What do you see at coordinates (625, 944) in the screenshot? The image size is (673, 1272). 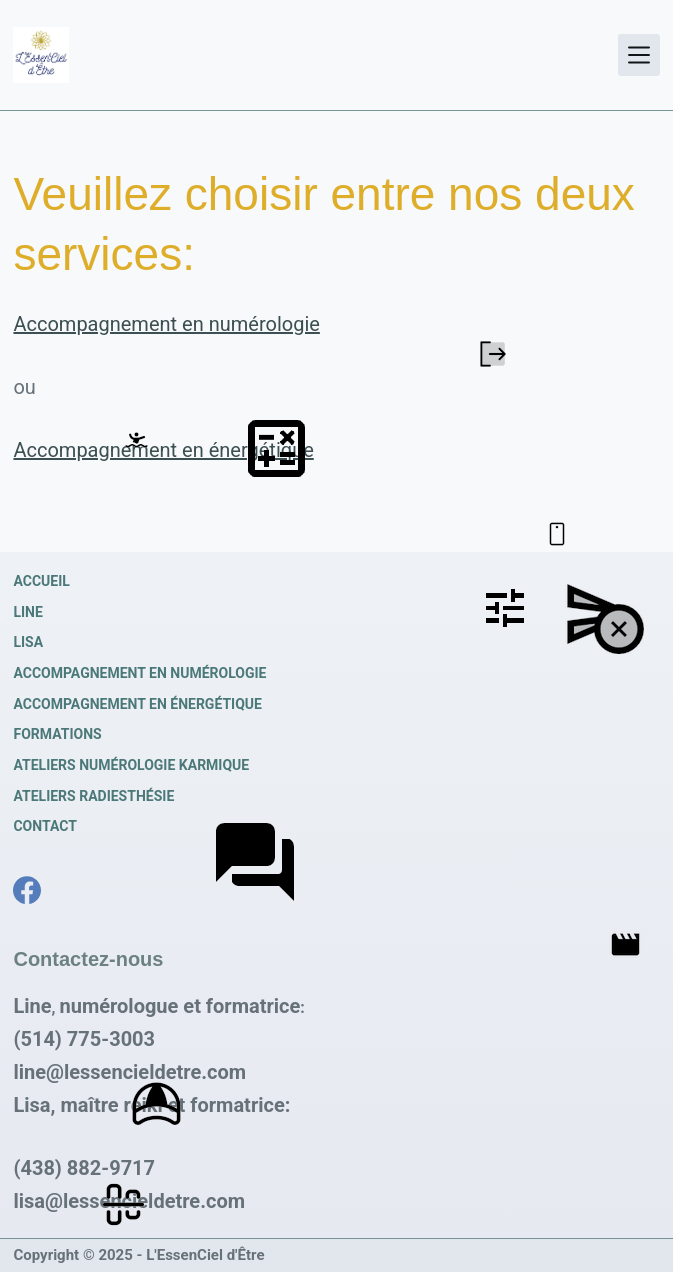 I see `create a new video or movie project` at bounding box center [625, 944].